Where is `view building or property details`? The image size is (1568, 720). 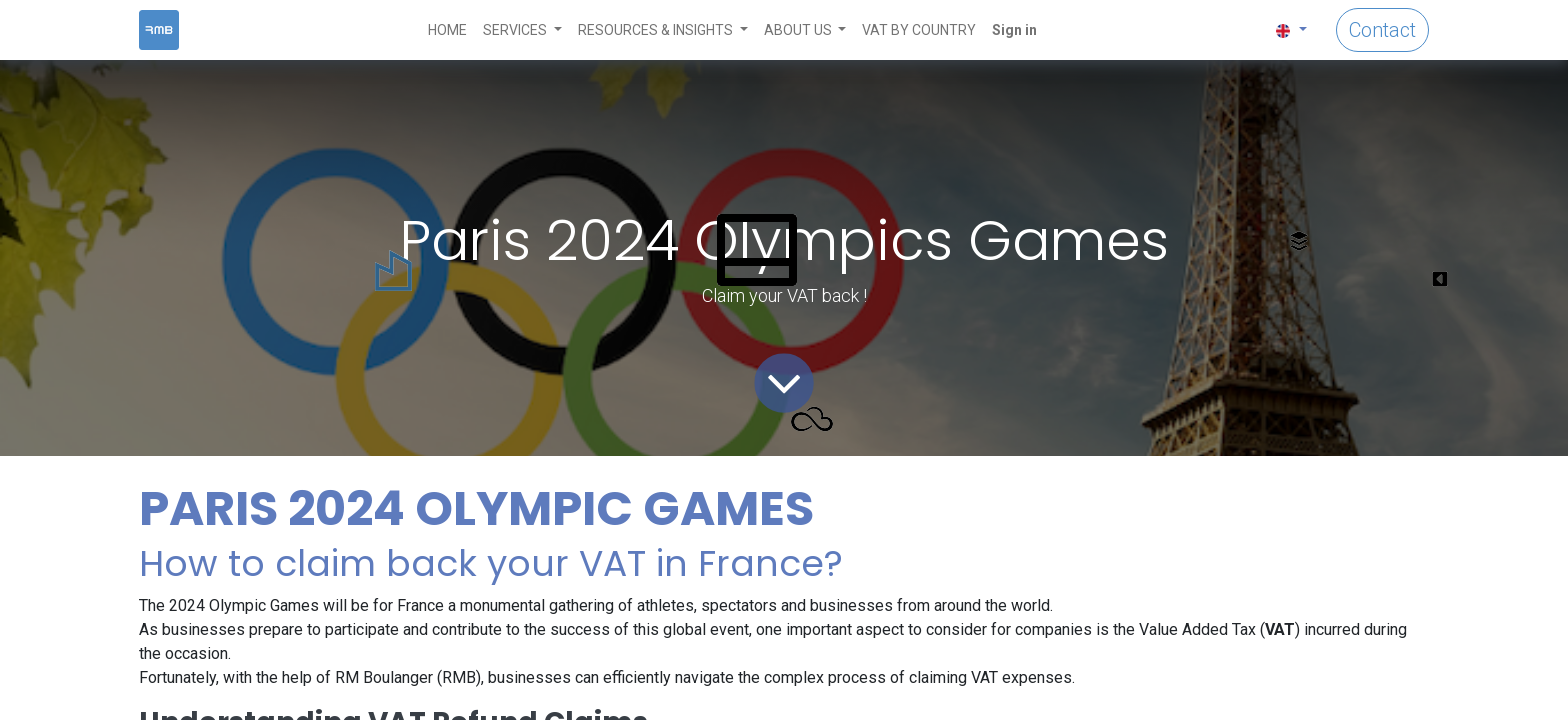
view building or property details is located at coordinates (393, 272).